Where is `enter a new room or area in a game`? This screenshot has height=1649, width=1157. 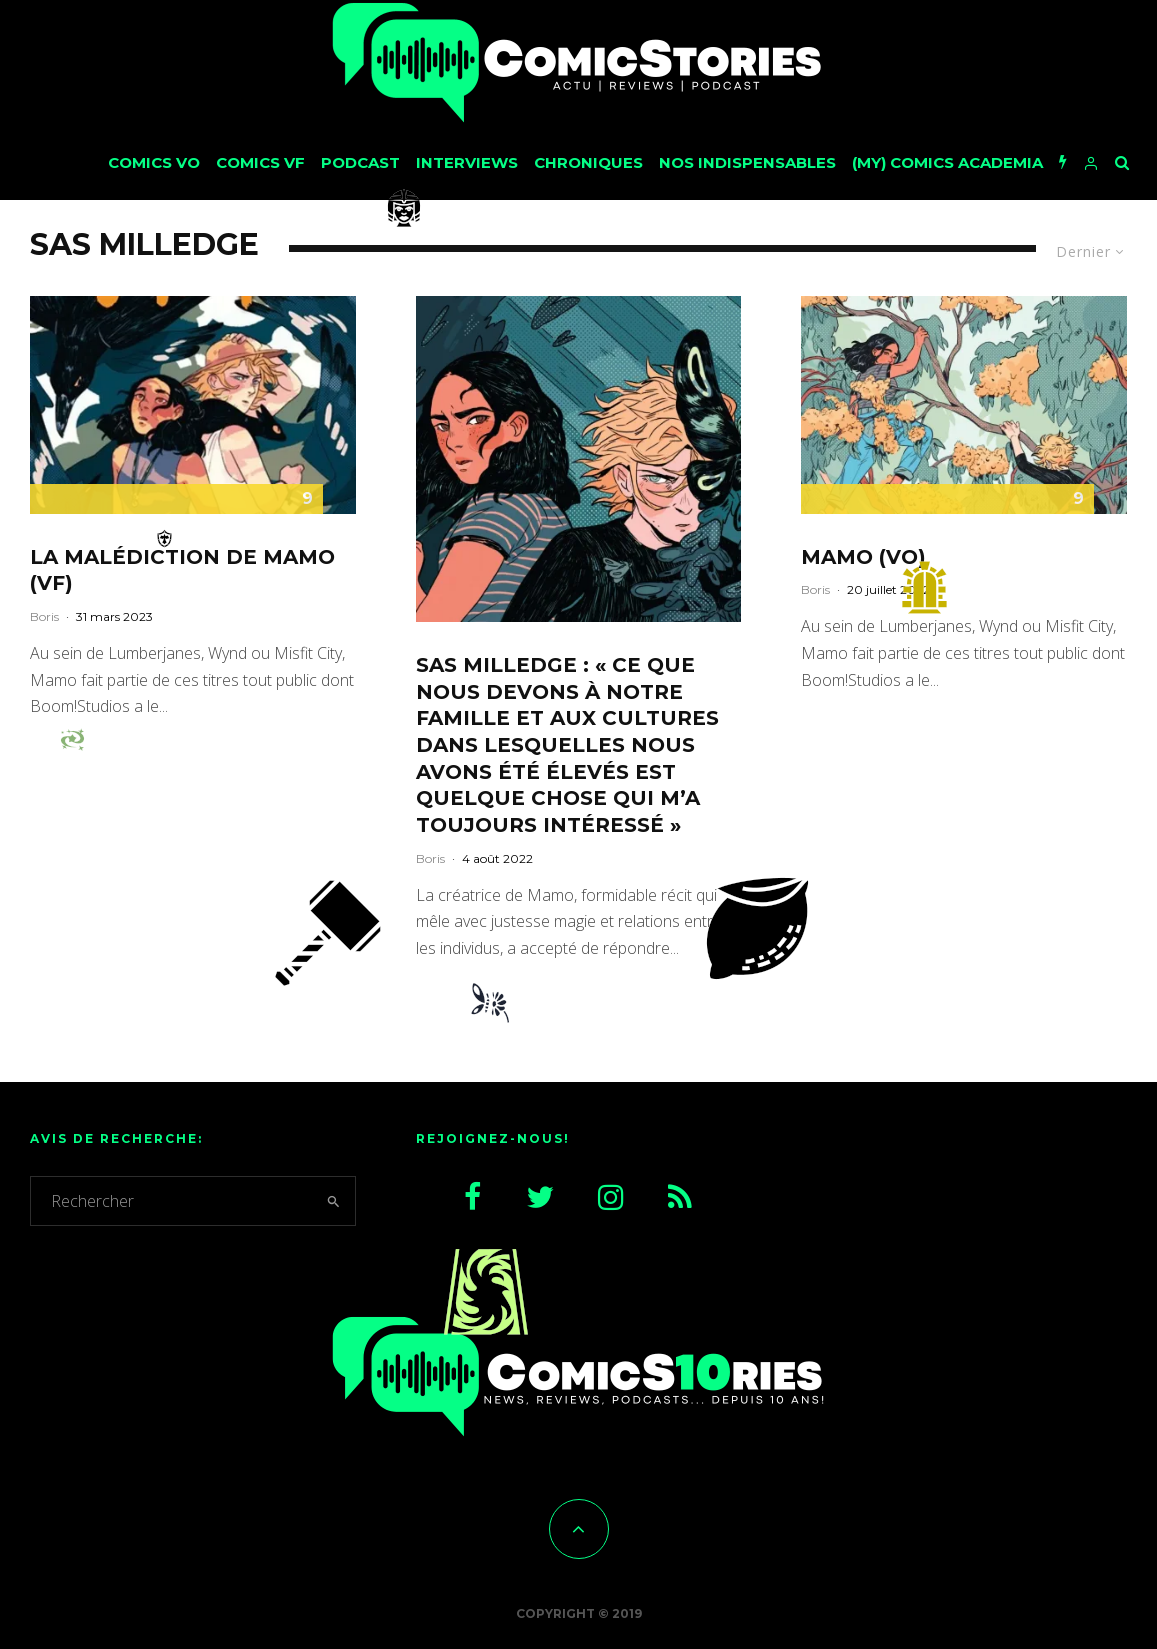
enter a new room or area in a game is located at coordinates (924, 587).